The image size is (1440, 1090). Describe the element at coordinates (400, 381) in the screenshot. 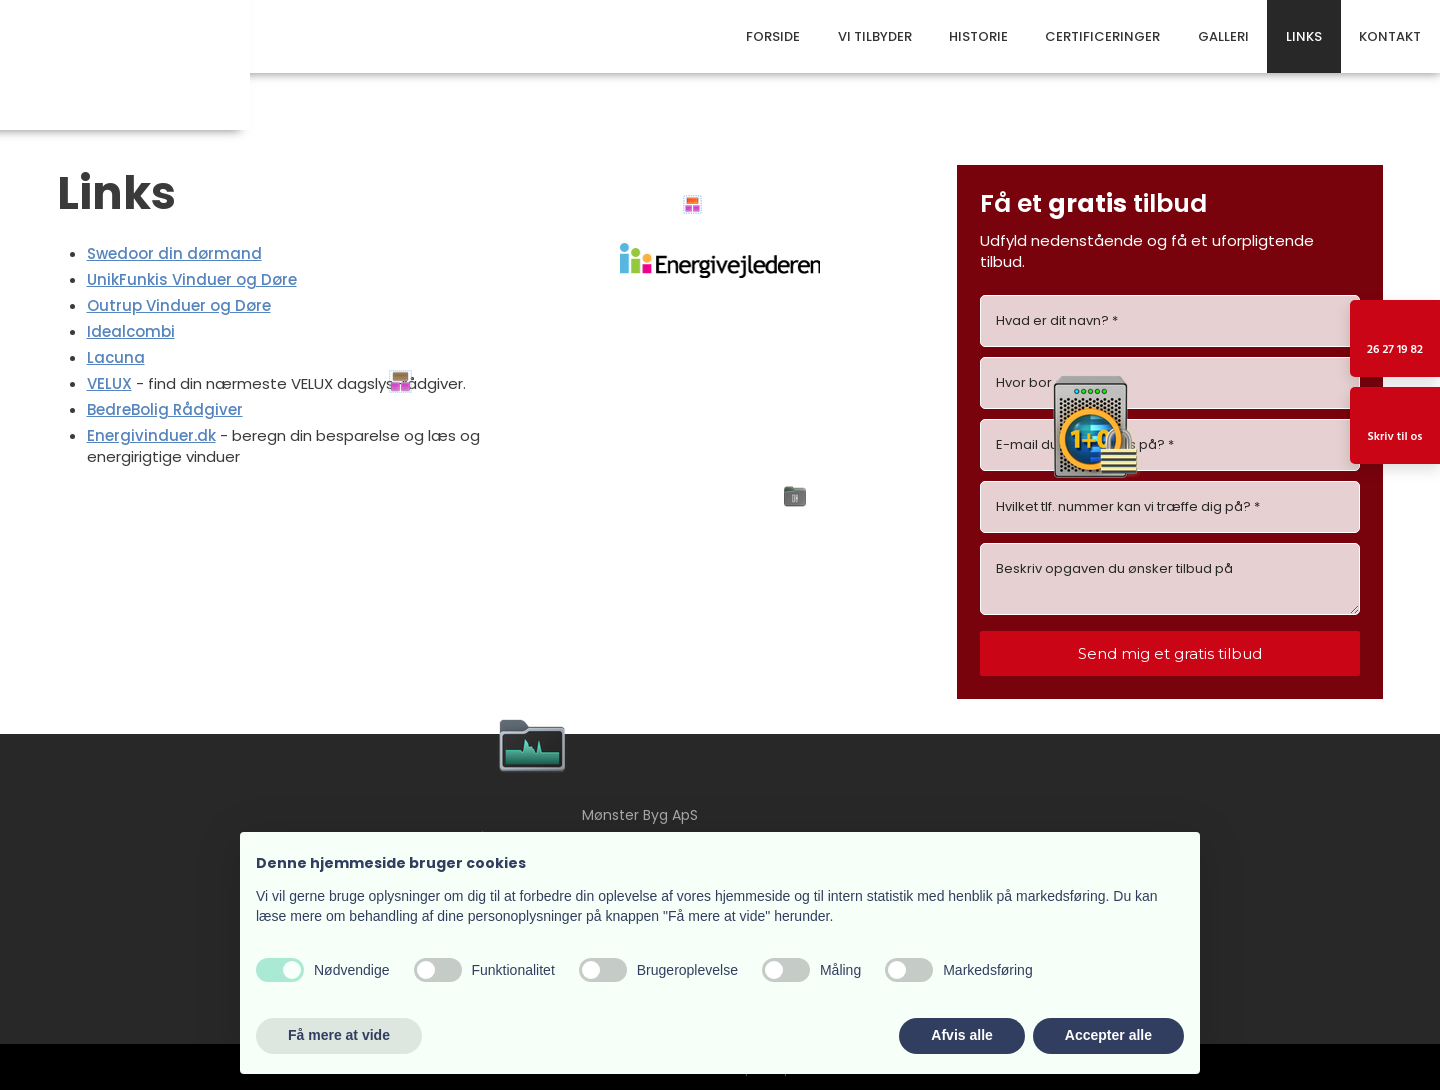

I see `select all items in the current view` at that location.